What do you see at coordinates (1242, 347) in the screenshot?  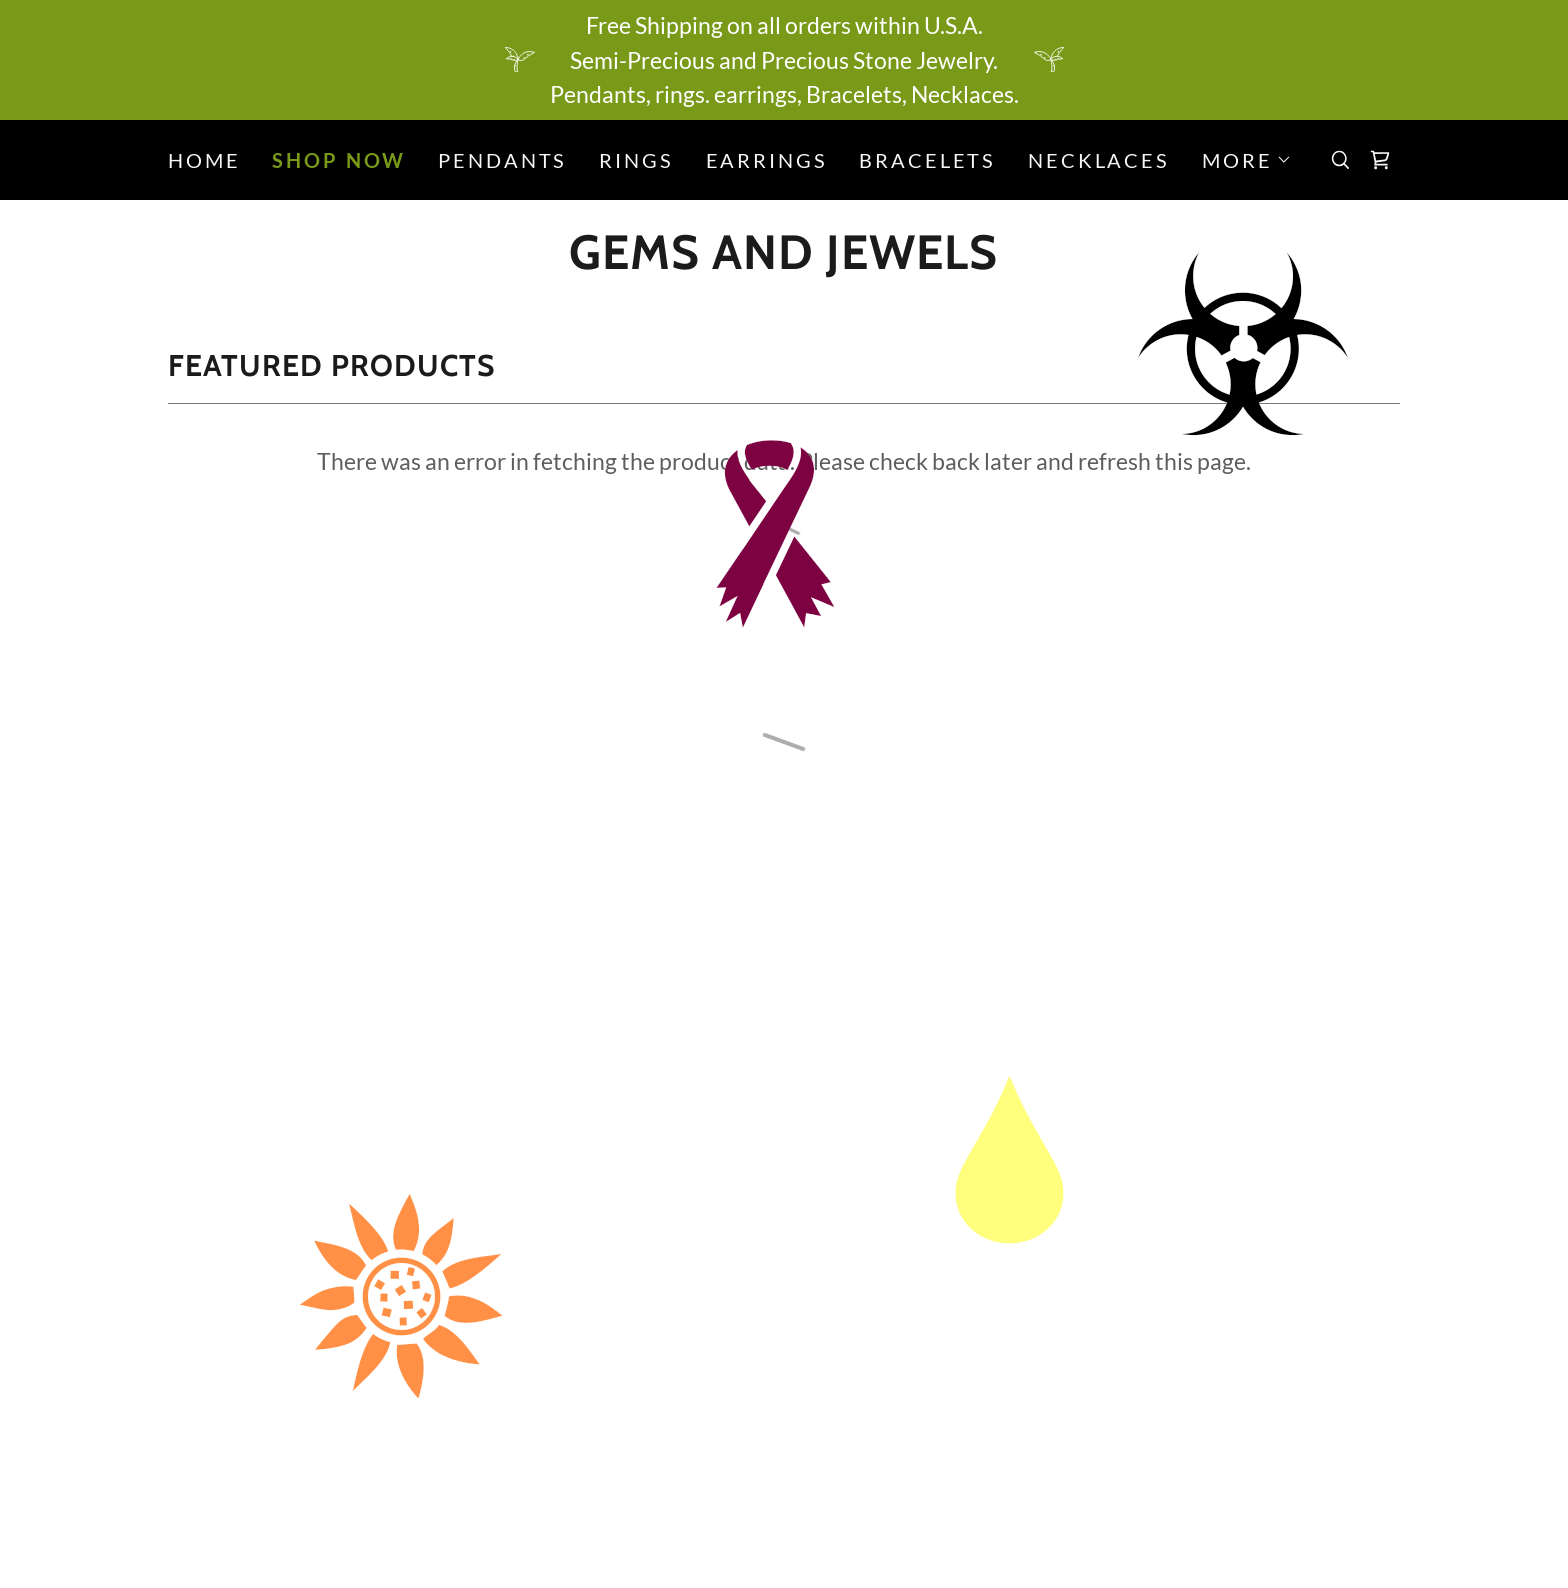 I see `indicates hazardous or dangerous content` at bounding box center [1242, 347].